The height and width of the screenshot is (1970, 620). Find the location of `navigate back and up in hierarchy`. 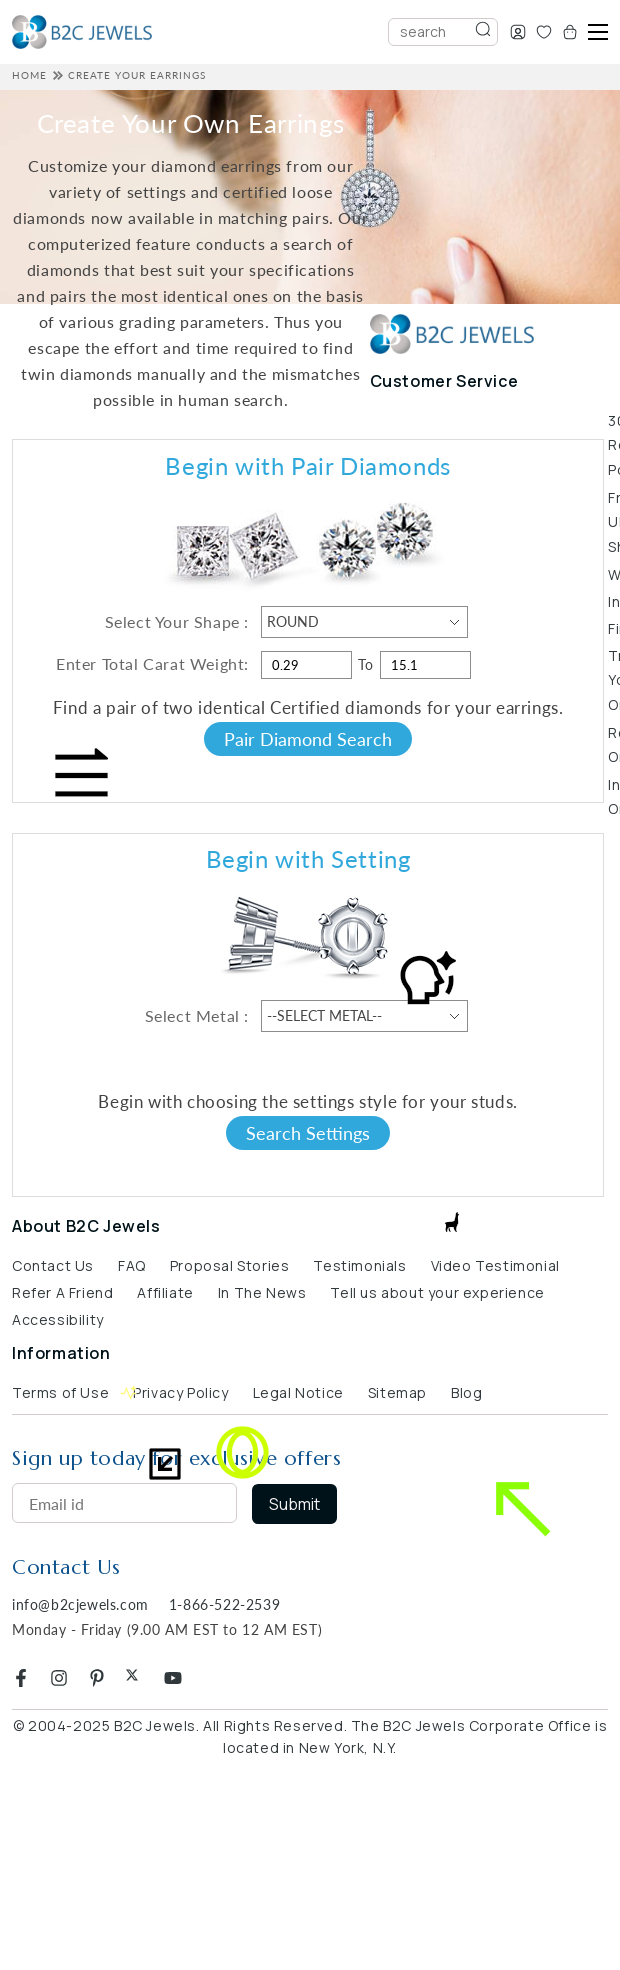

navigate back and up in hierarchy is located at coordinates (522, 1508).